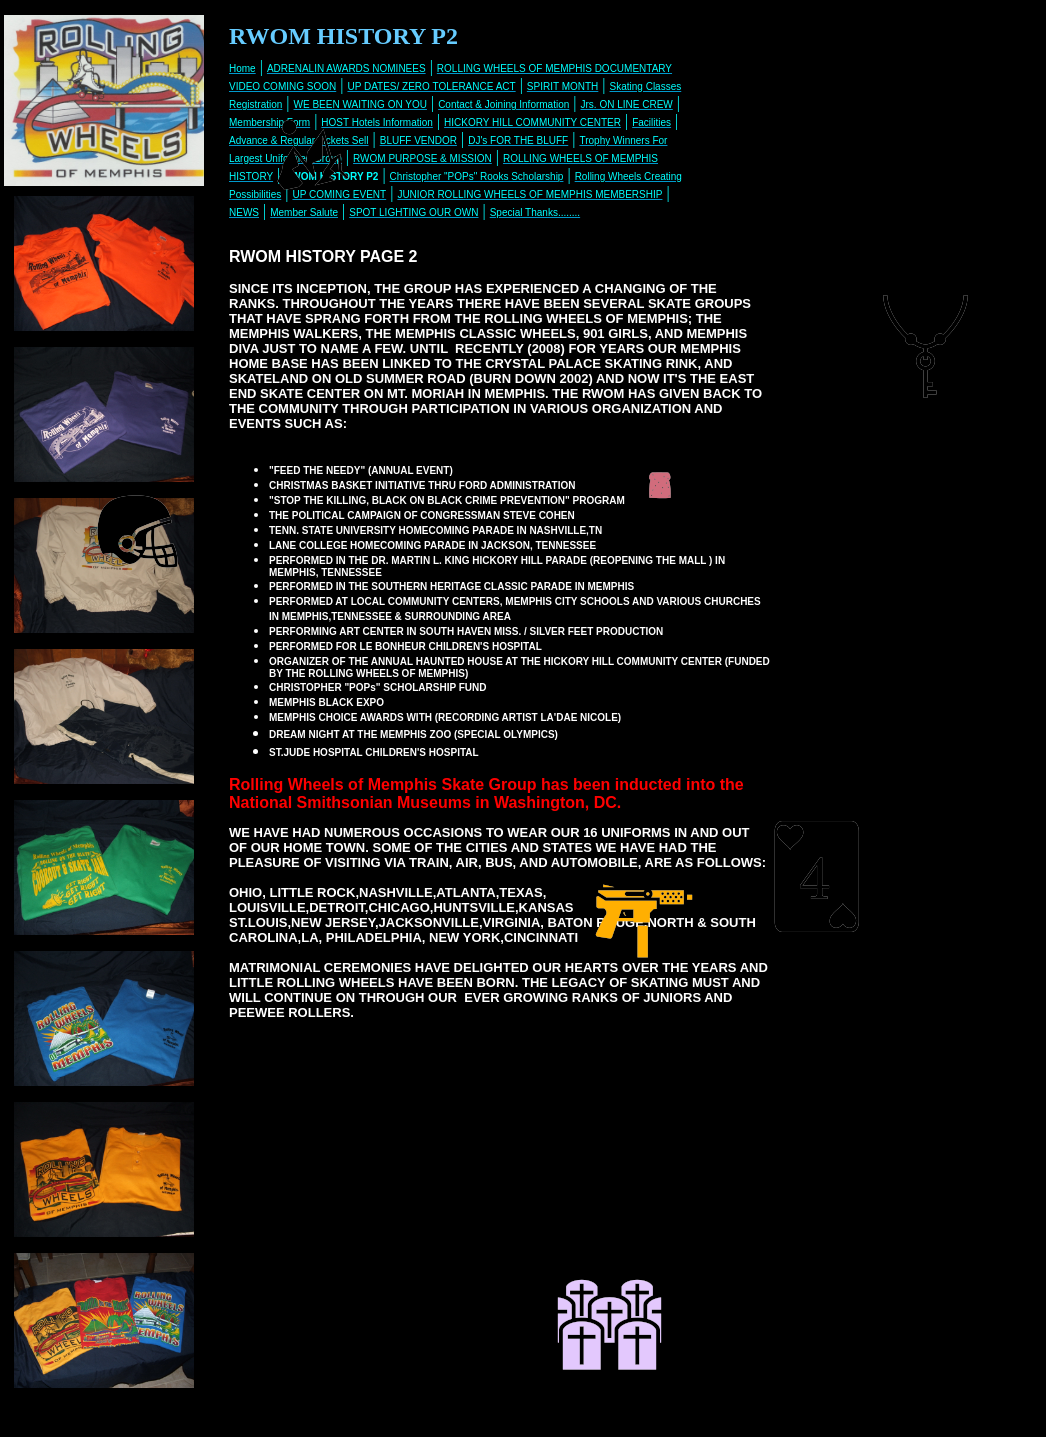 The height and width of the screenshot is (1437, 1046). I want to click on food or bakery category indicator, so click(660, 485).